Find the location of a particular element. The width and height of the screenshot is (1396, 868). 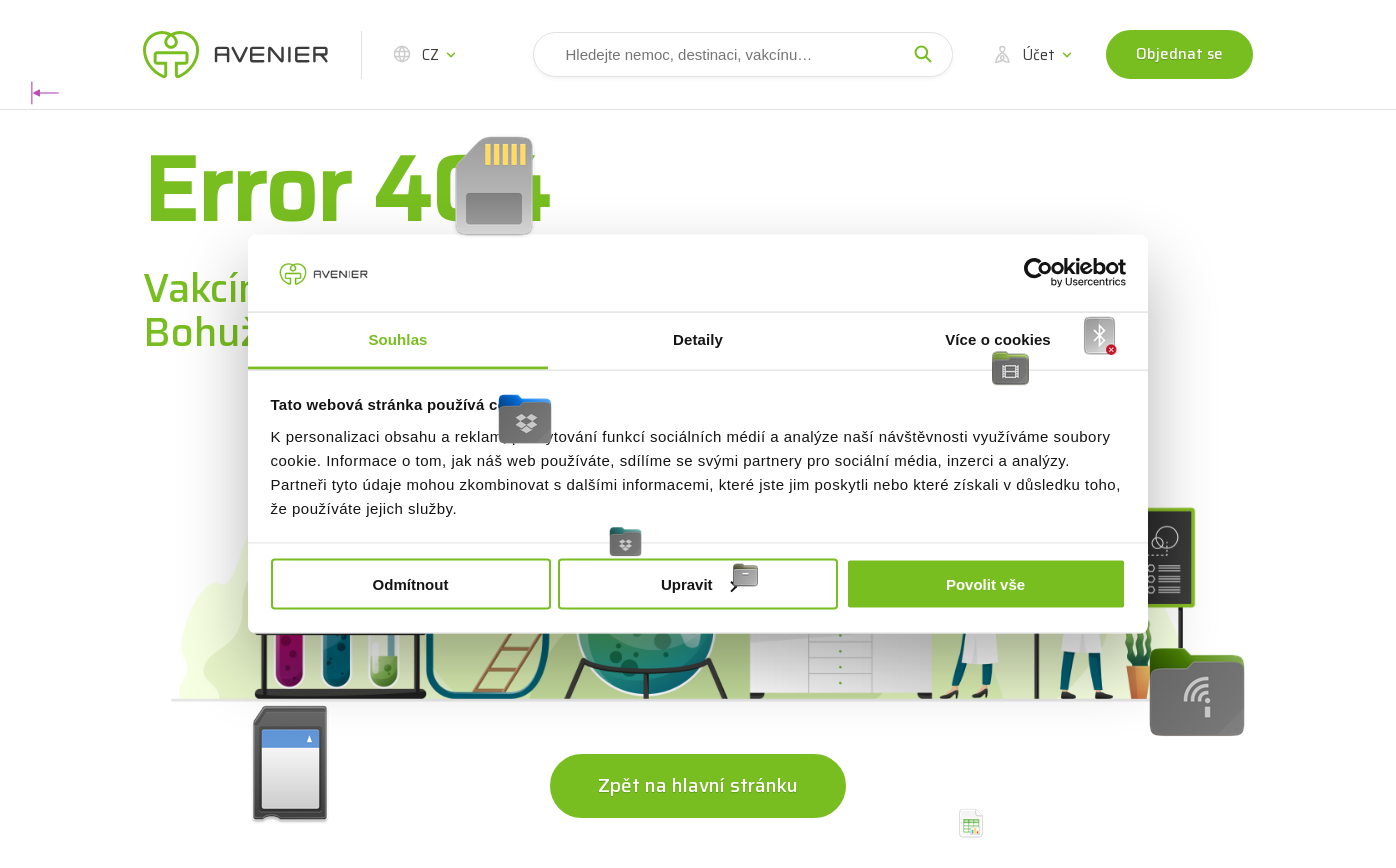

open your dropbox synced folder is located at coordinates (525, 419).